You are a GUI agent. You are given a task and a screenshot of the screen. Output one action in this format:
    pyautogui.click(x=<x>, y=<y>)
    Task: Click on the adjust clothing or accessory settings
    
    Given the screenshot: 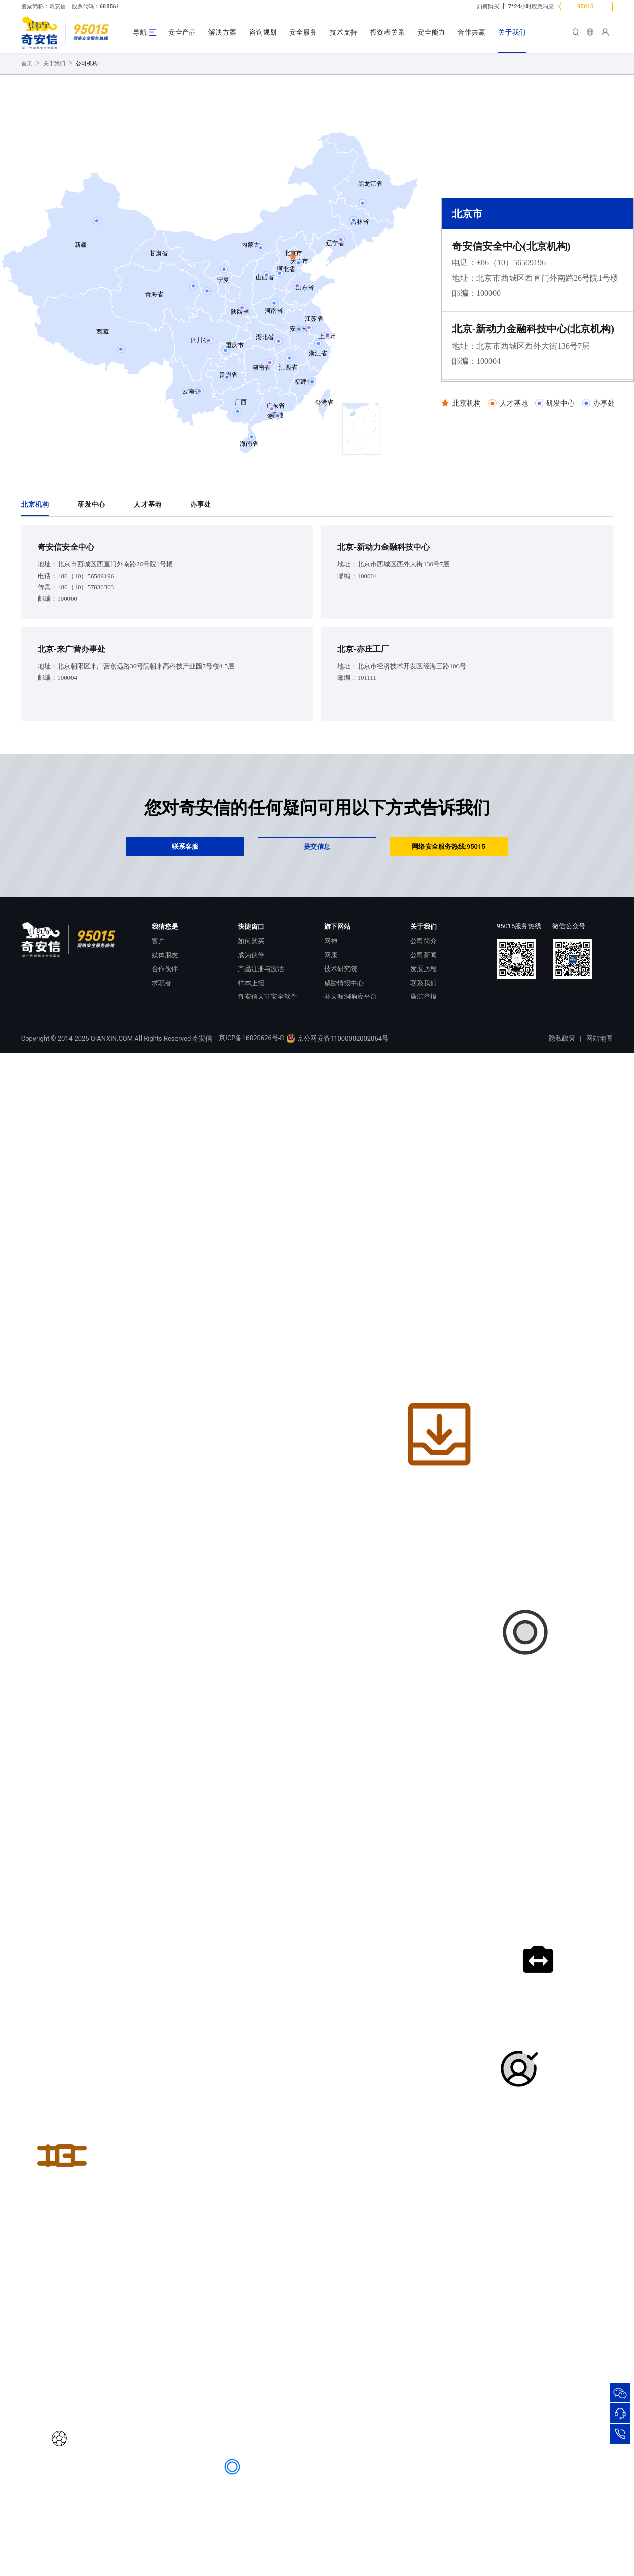 What is the action you would take?
    pyautogui.click(x=62, y=2156)
    